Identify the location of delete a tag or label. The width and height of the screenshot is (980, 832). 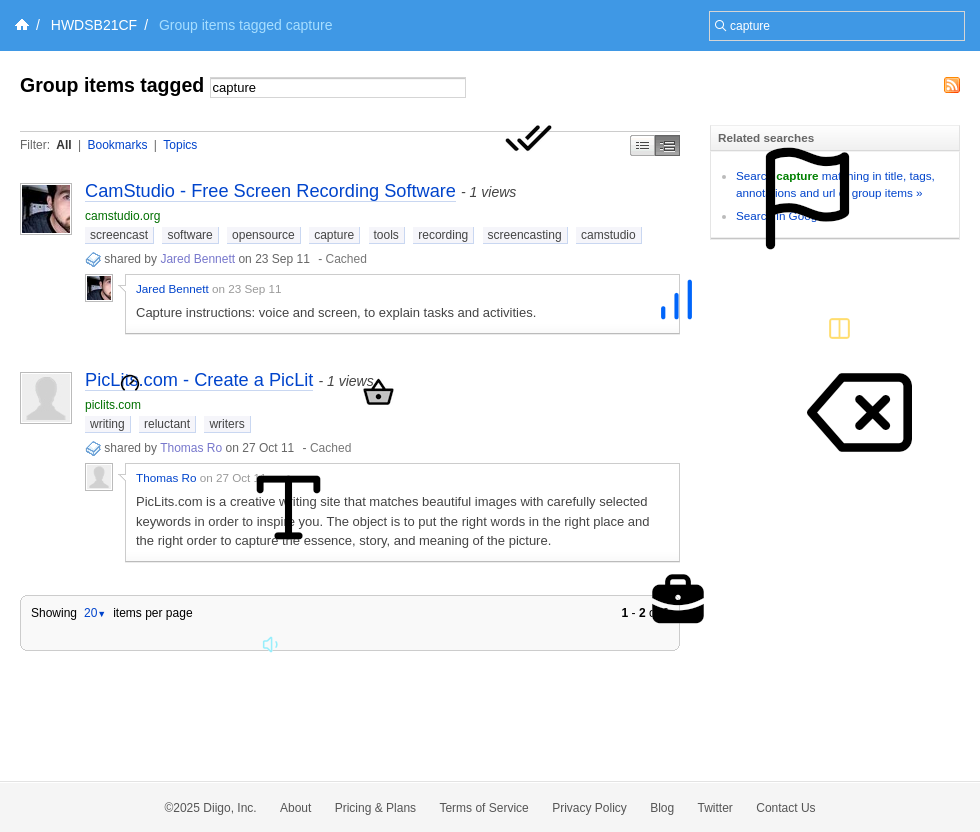
(859, 412).